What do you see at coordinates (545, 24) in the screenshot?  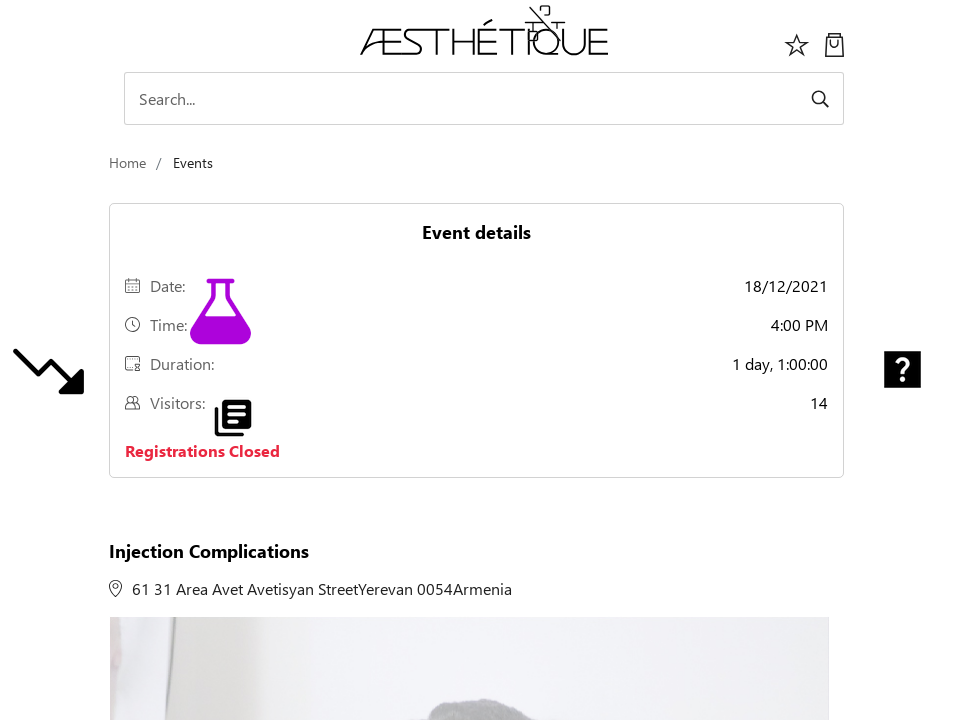 I see `network connection unavailable or disabled` at bounding box center [545, 24].